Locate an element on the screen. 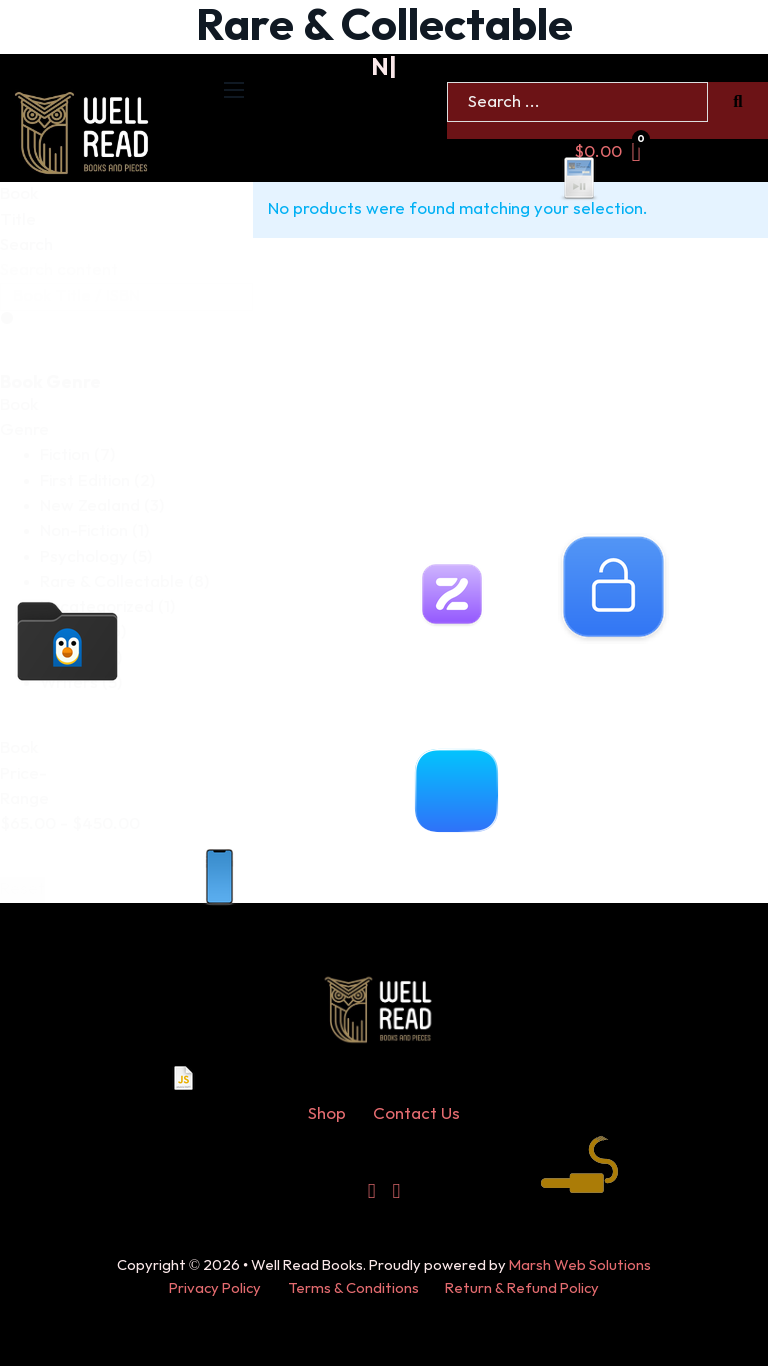  audio output via headphones is located at coordinates (579, 1173).